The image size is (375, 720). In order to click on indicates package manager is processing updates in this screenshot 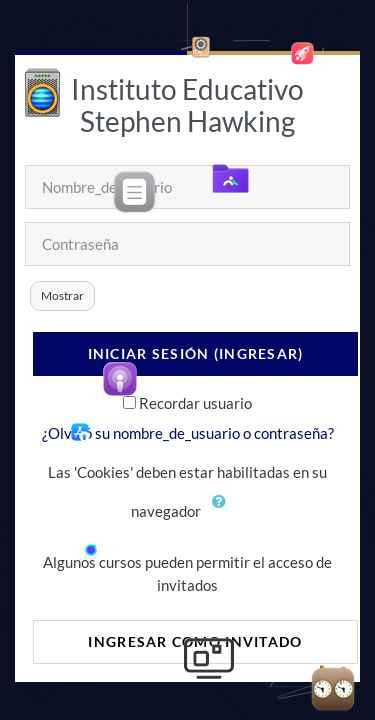, I will do `click(201, 47)`.